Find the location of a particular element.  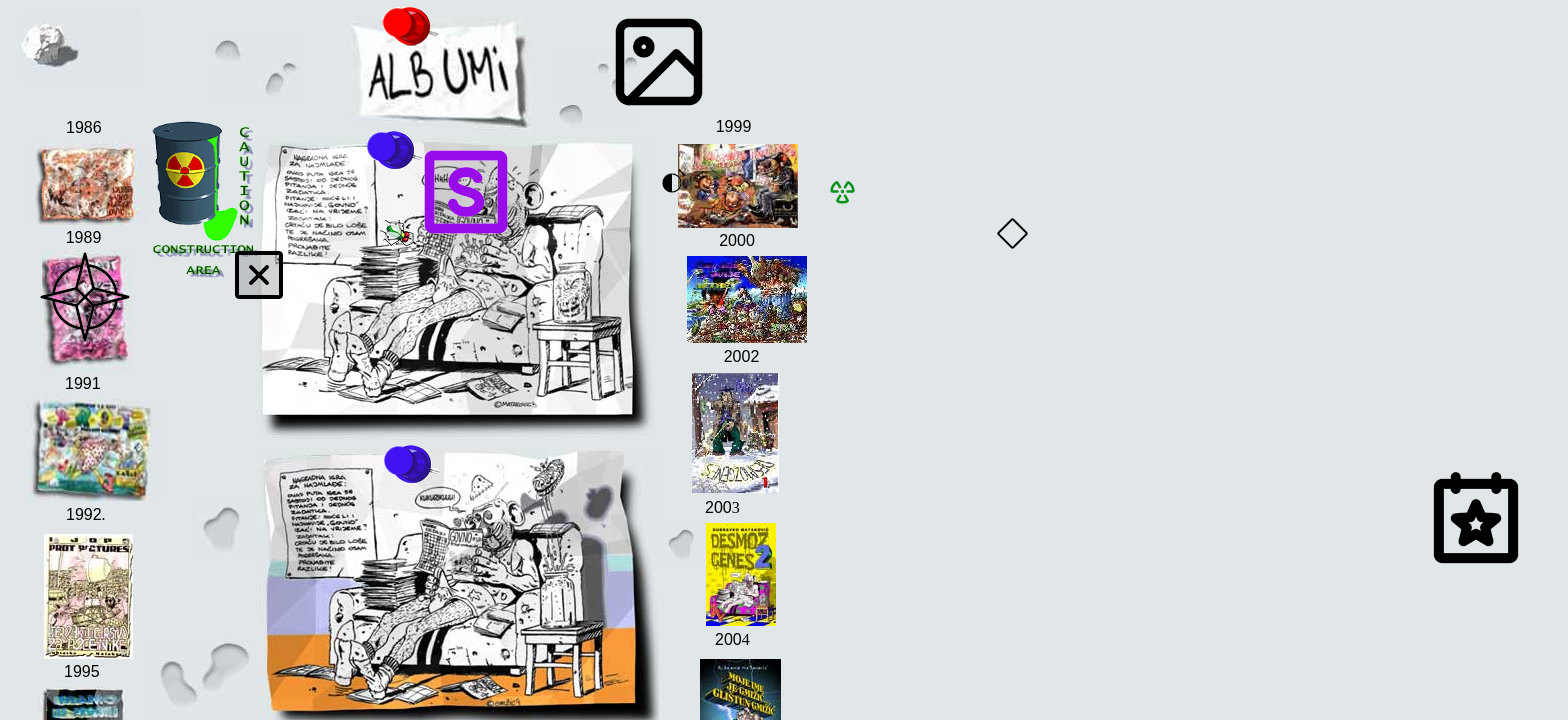

close or dismiss a dialog box is located at coordinates (259, 275).